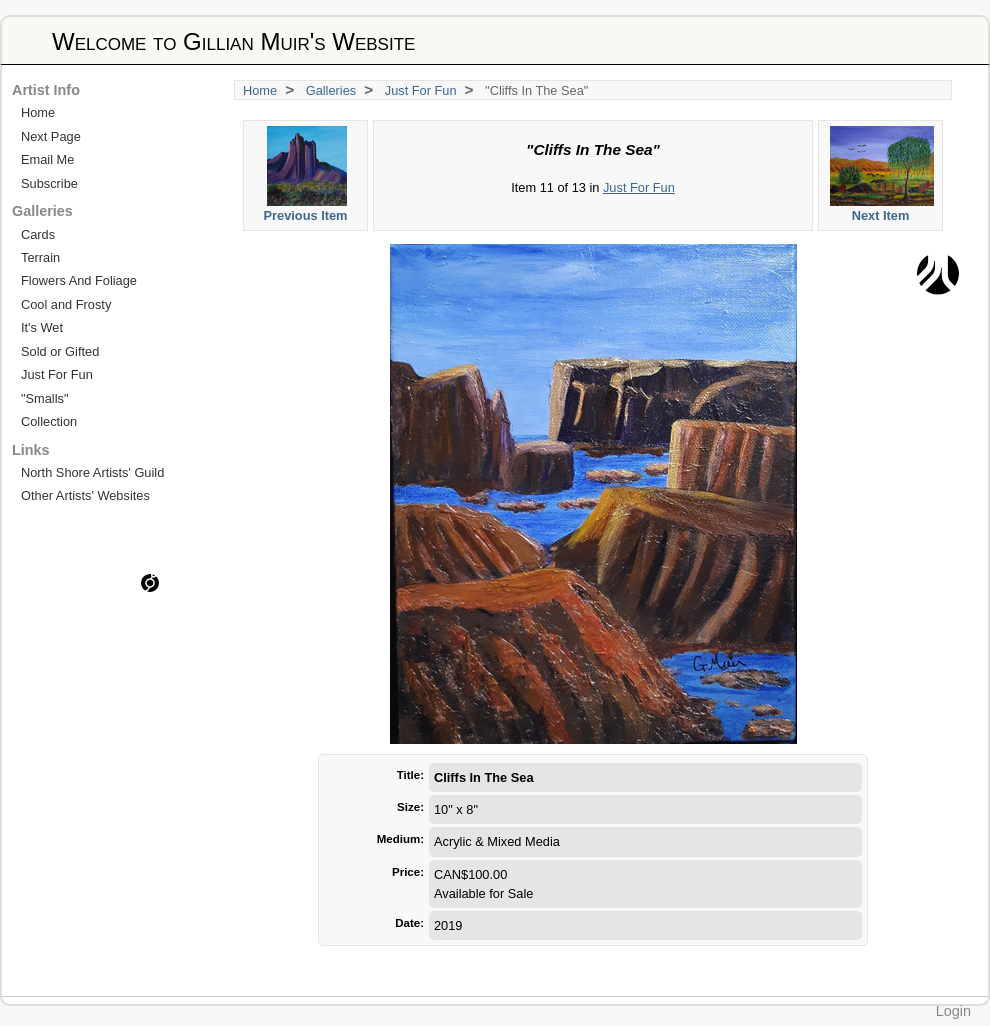  What do you see at coordinates (938, 275) in the screenshot?
I see `roots development framework logo` at bounding box center [938, 275].